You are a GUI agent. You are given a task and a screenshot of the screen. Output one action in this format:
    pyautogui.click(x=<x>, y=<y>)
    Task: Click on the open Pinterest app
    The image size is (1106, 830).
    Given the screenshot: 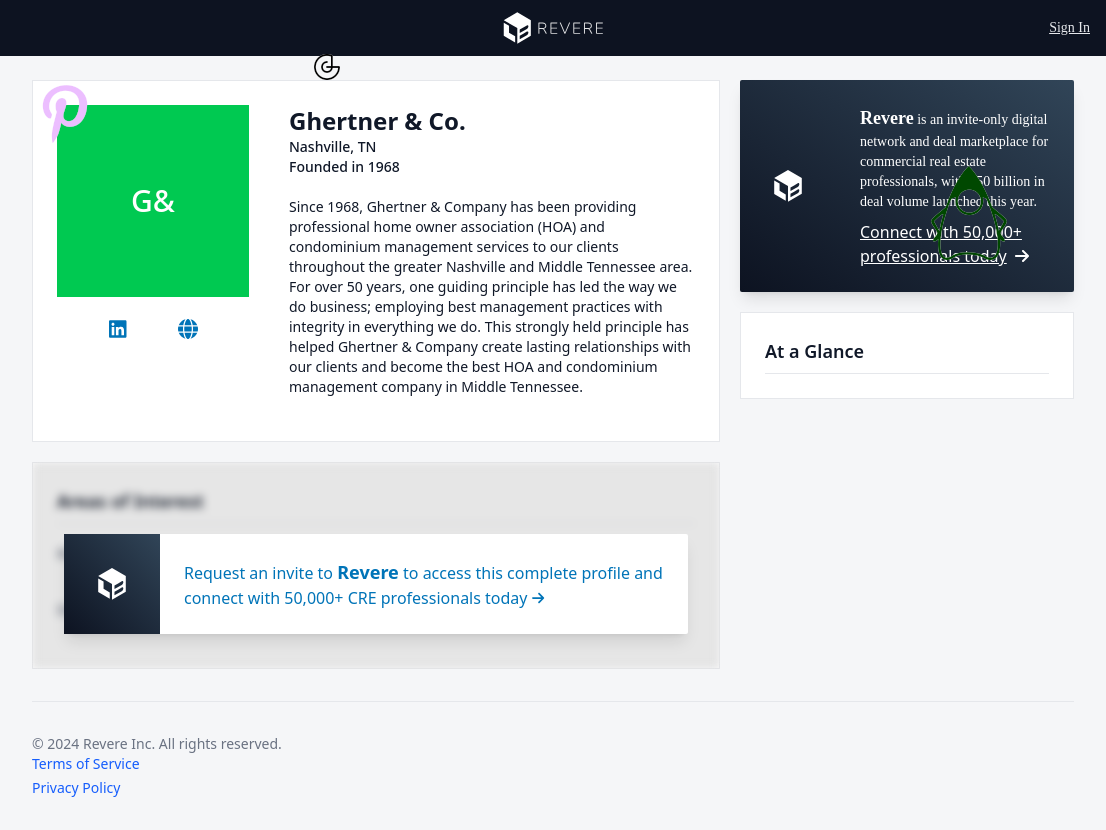 What is the action you would take?
    pyautogui.click(x=65, y=114)
    